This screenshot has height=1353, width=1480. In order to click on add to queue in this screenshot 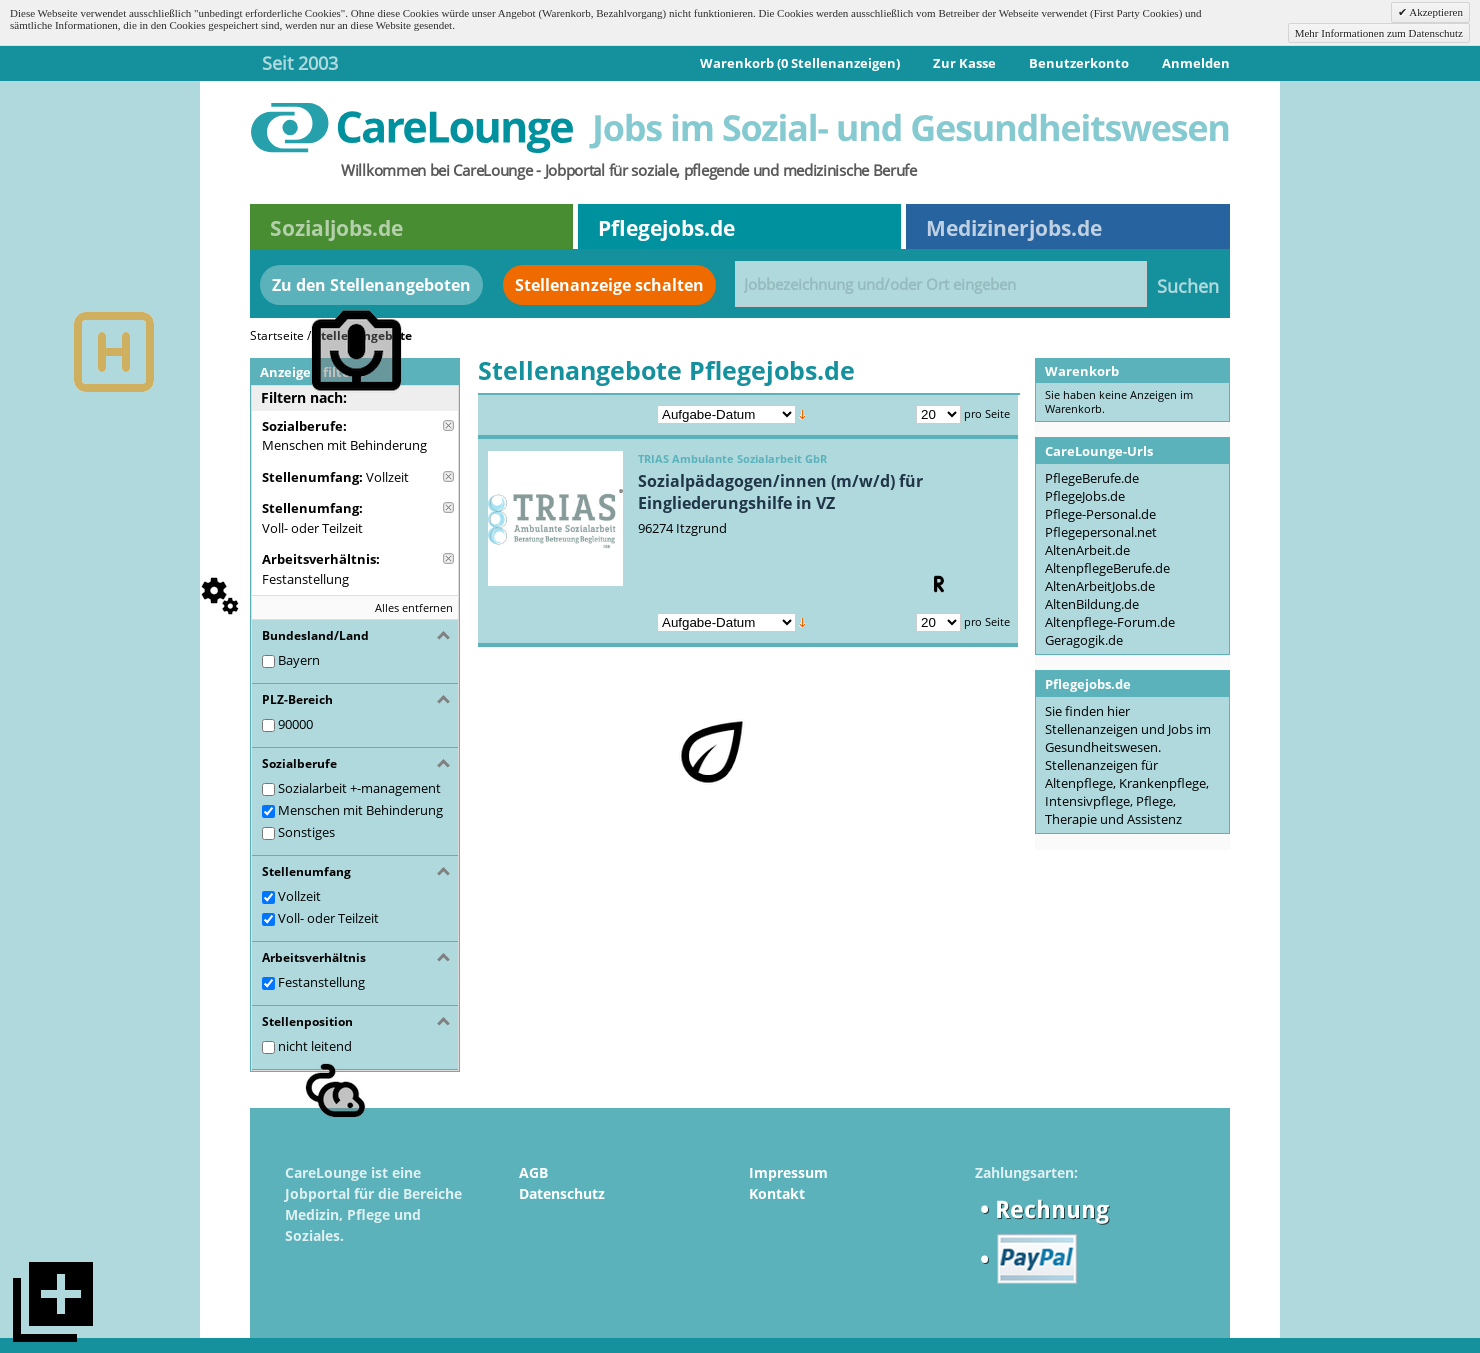, I will do `click(53, 1302)`.